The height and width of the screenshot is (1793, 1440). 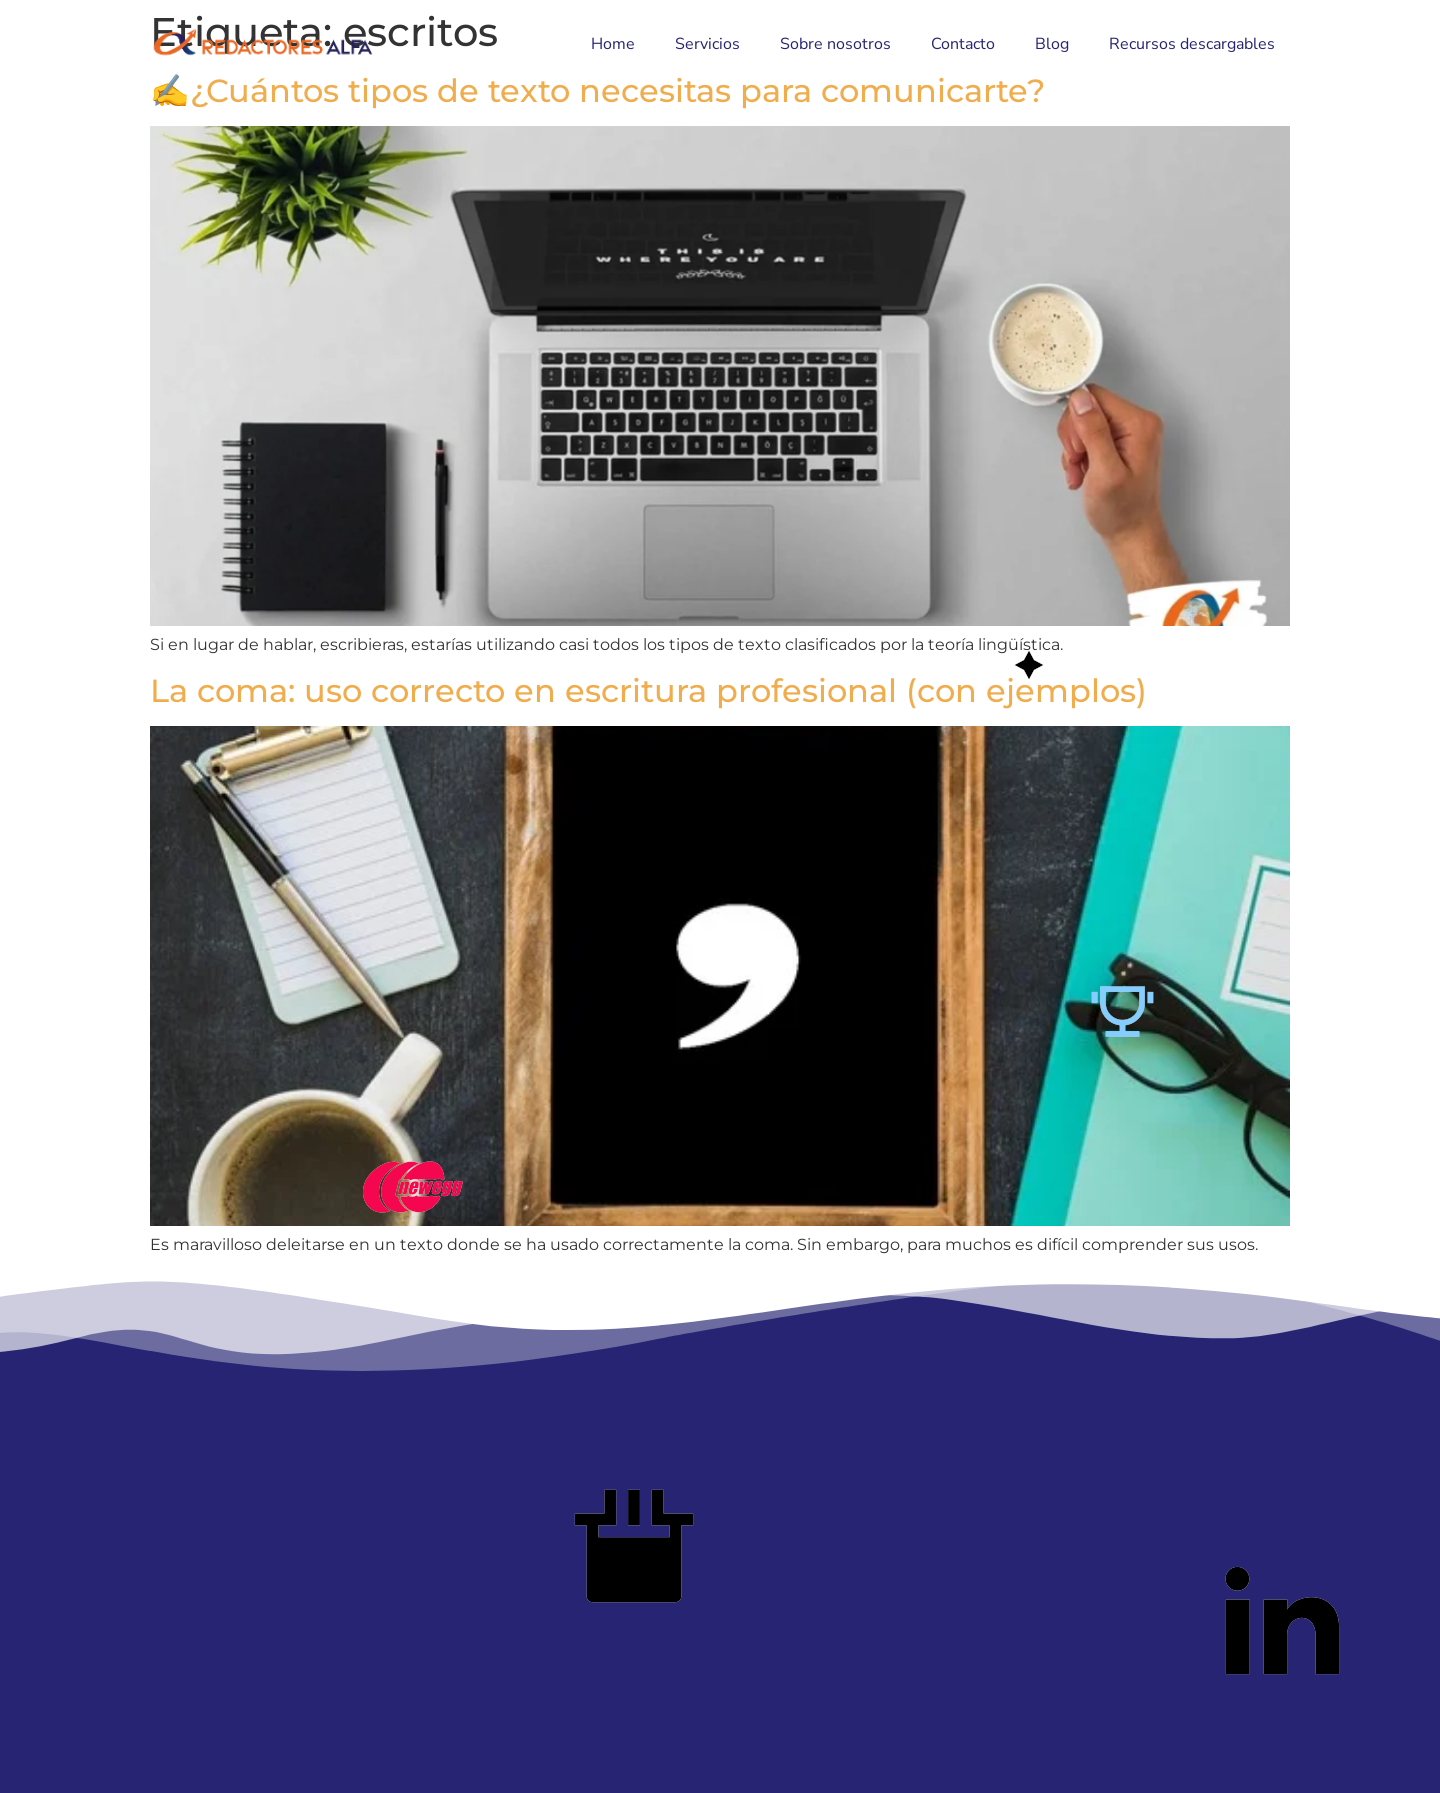 What do you see at coordinates (413, 1187) in the screenshot?
I see `visit the newegg online store` at bounding box center [413, 1187].